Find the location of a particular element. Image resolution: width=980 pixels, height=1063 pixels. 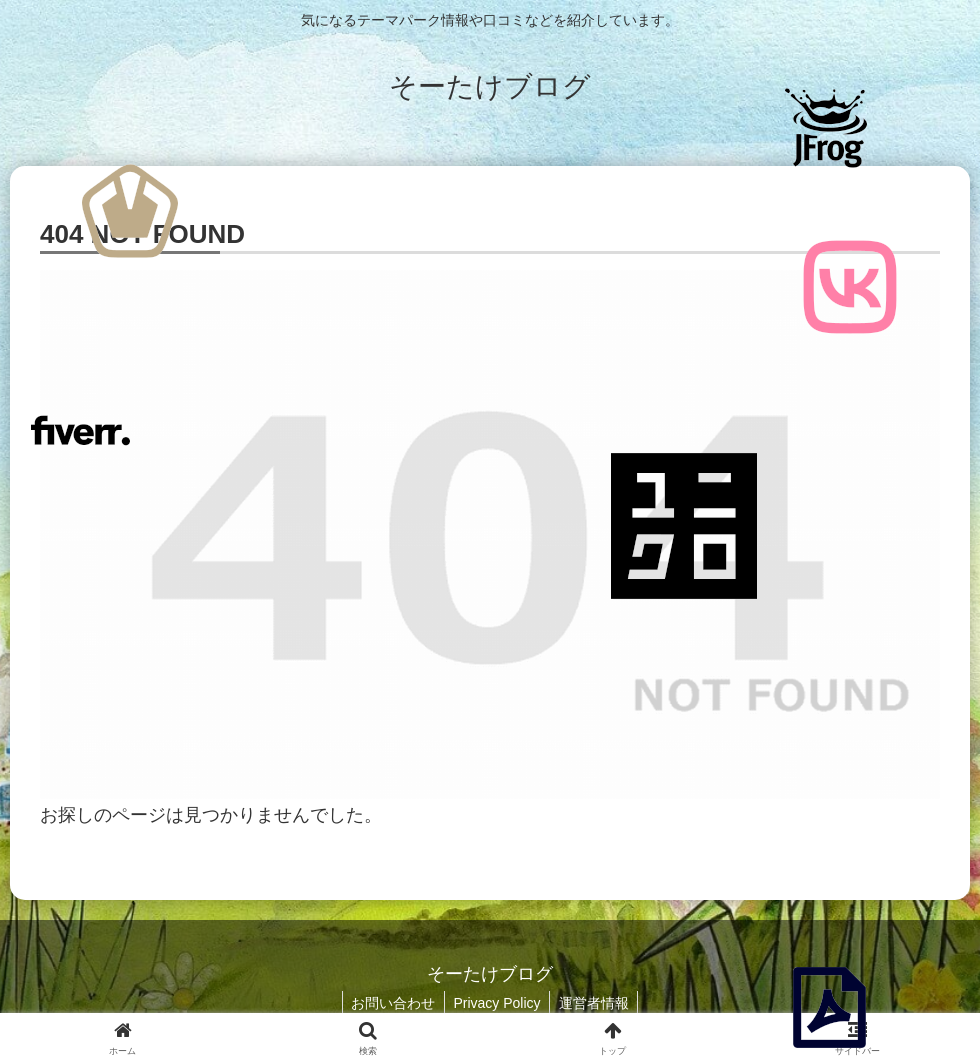

navigate to JFrog DevOps platform is located at coordinates (826, 128).